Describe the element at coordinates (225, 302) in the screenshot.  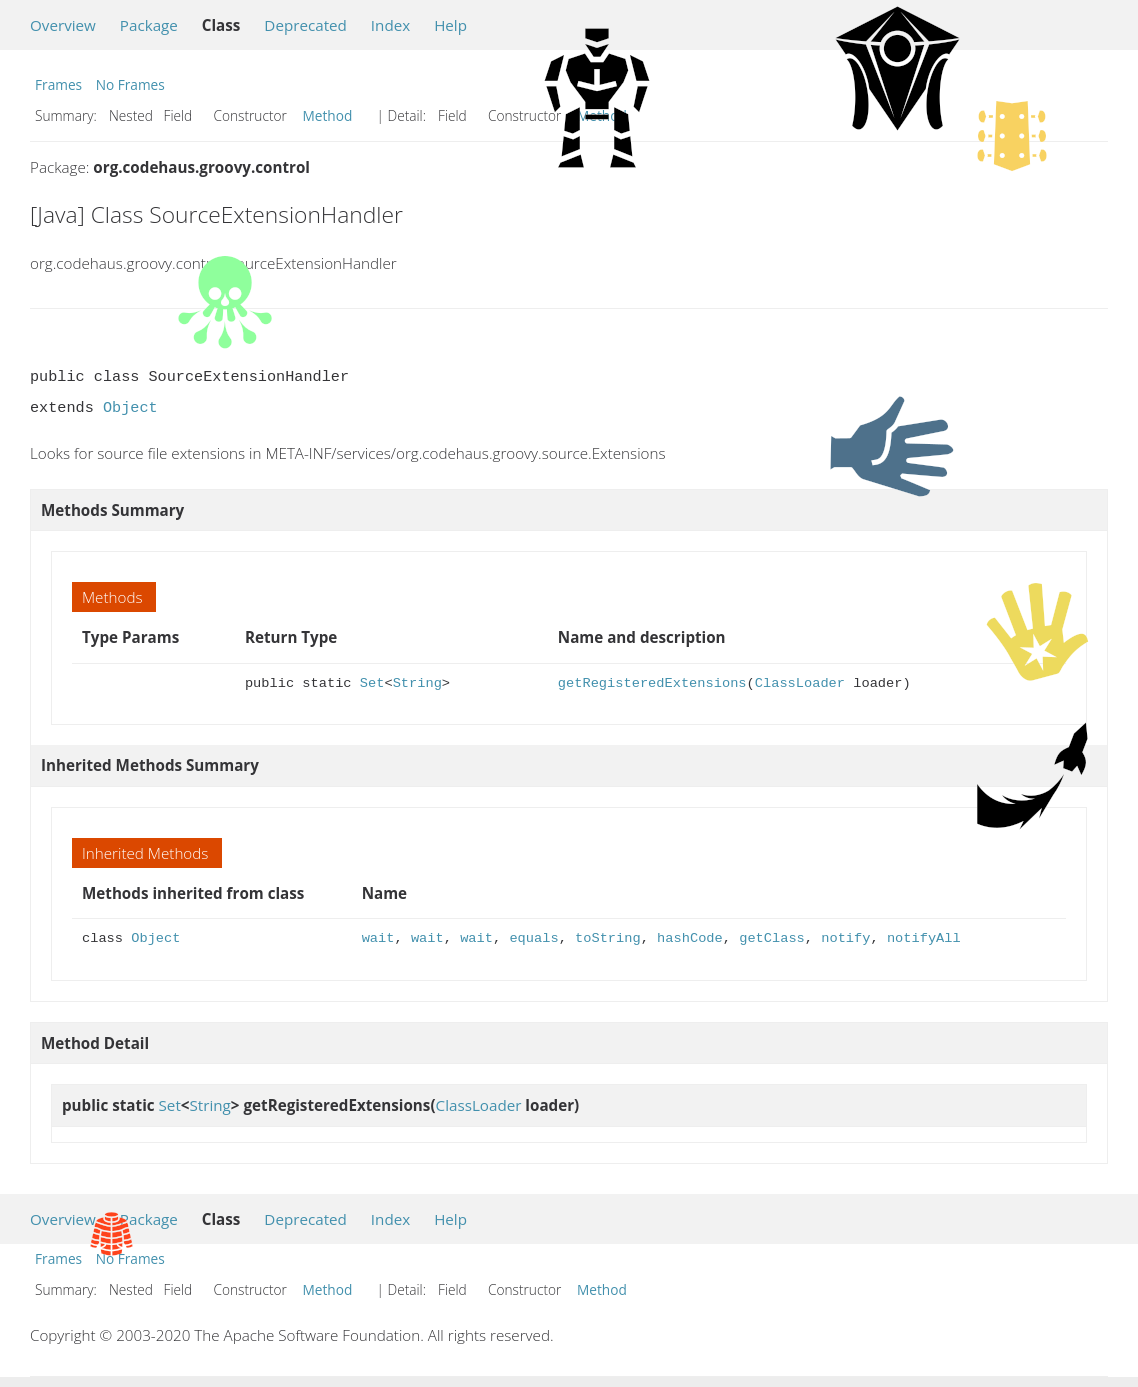
I see `indicates a toxic or hazardous game element` at that location.